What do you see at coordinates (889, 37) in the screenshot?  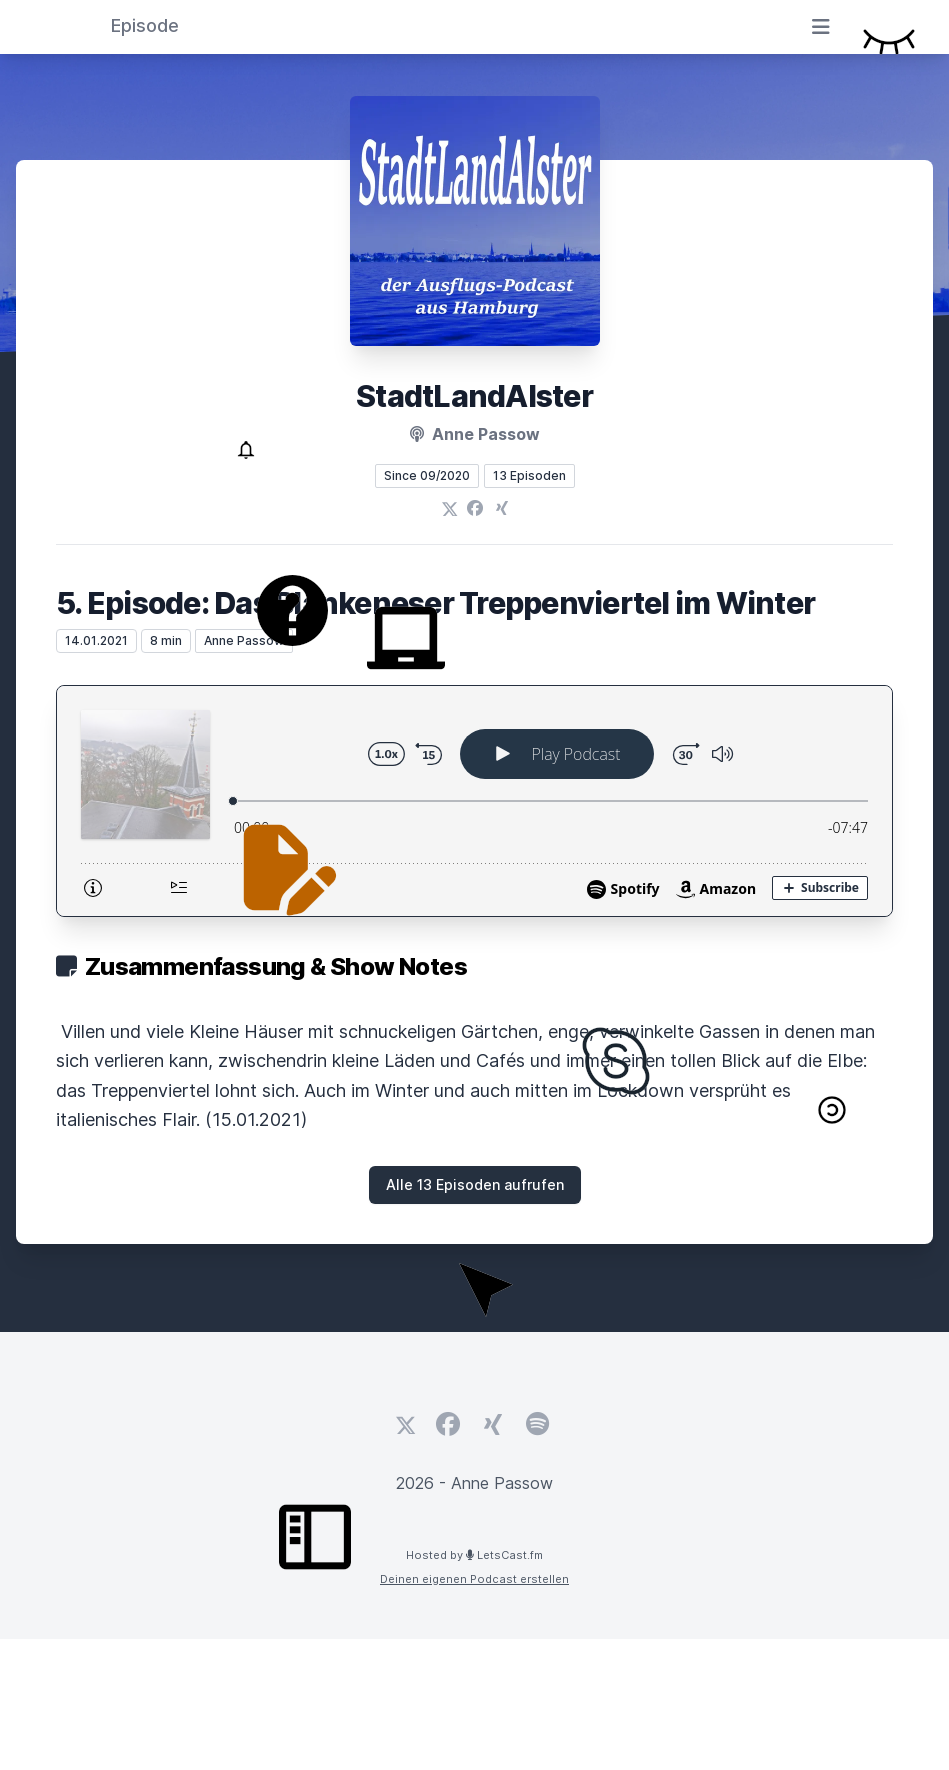 I see `hide password or sensitive content` at bounding box center [889, 37].